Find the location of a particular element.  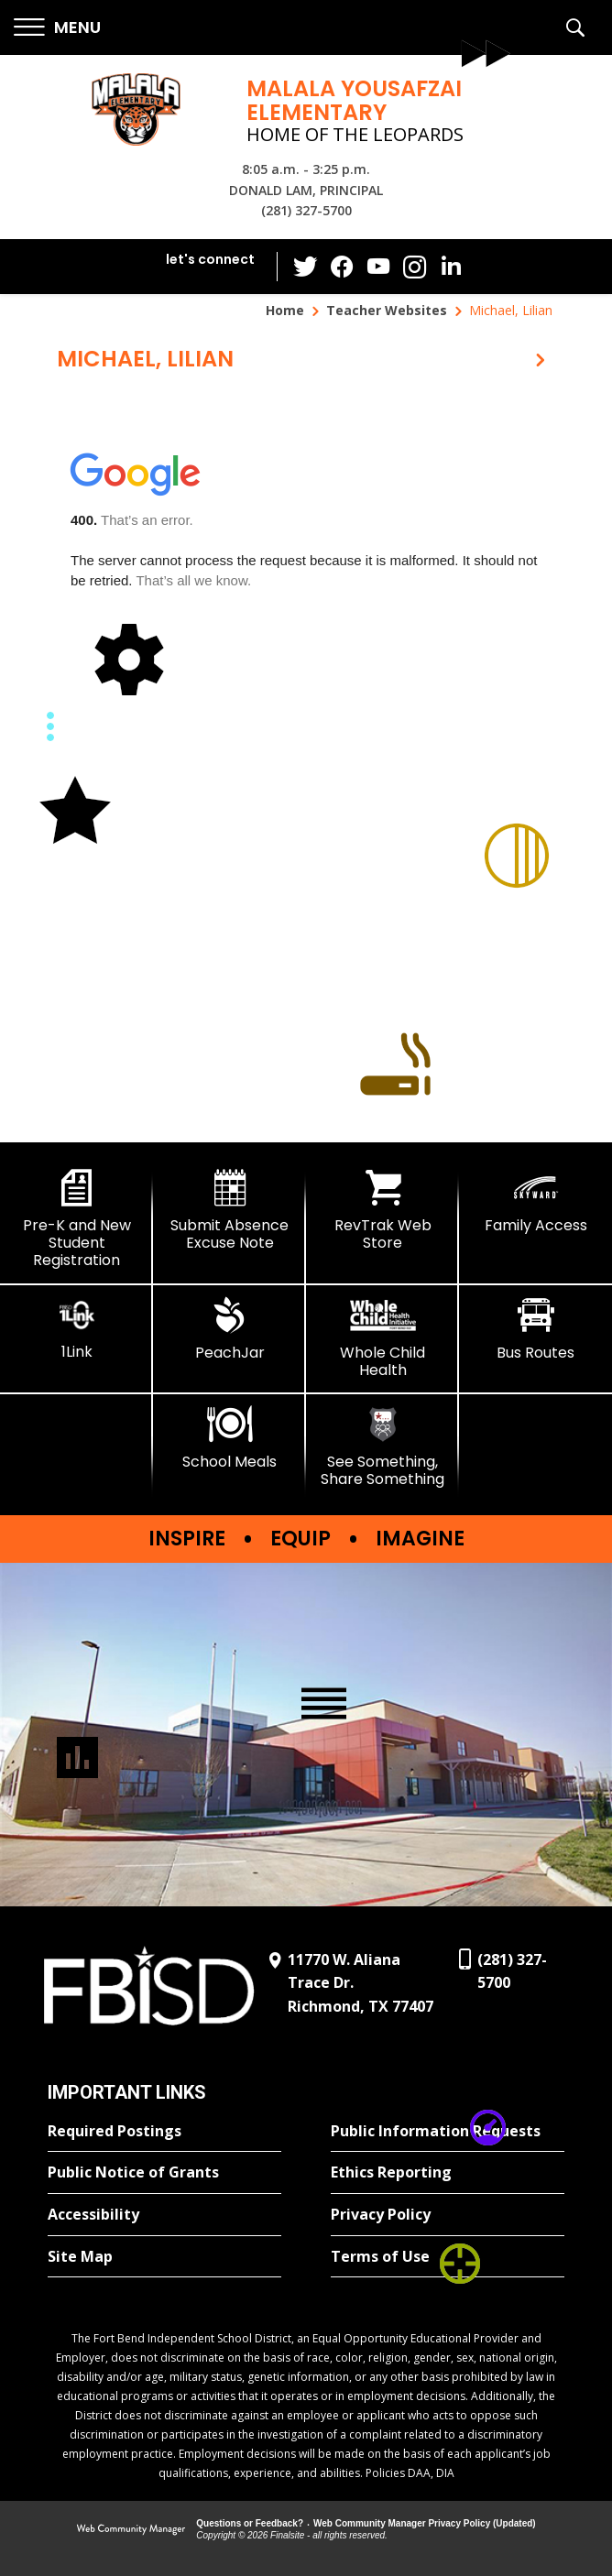

skip to next track or media is located at coordinates (486, 53).